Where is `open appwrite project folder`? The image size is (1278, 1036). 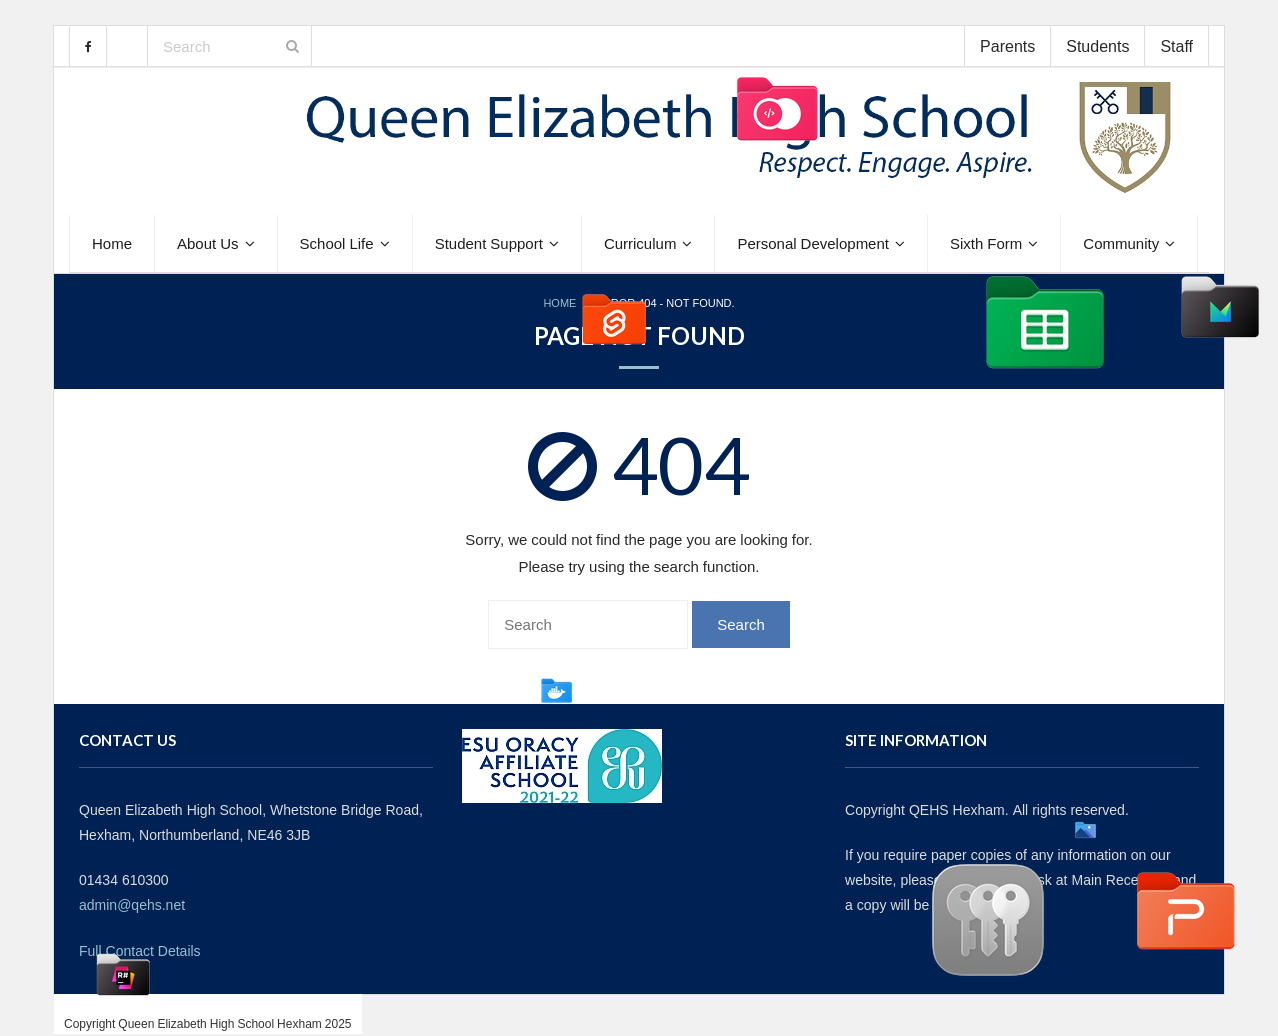 open appwrite project folder is located at coordinates (777, 111).